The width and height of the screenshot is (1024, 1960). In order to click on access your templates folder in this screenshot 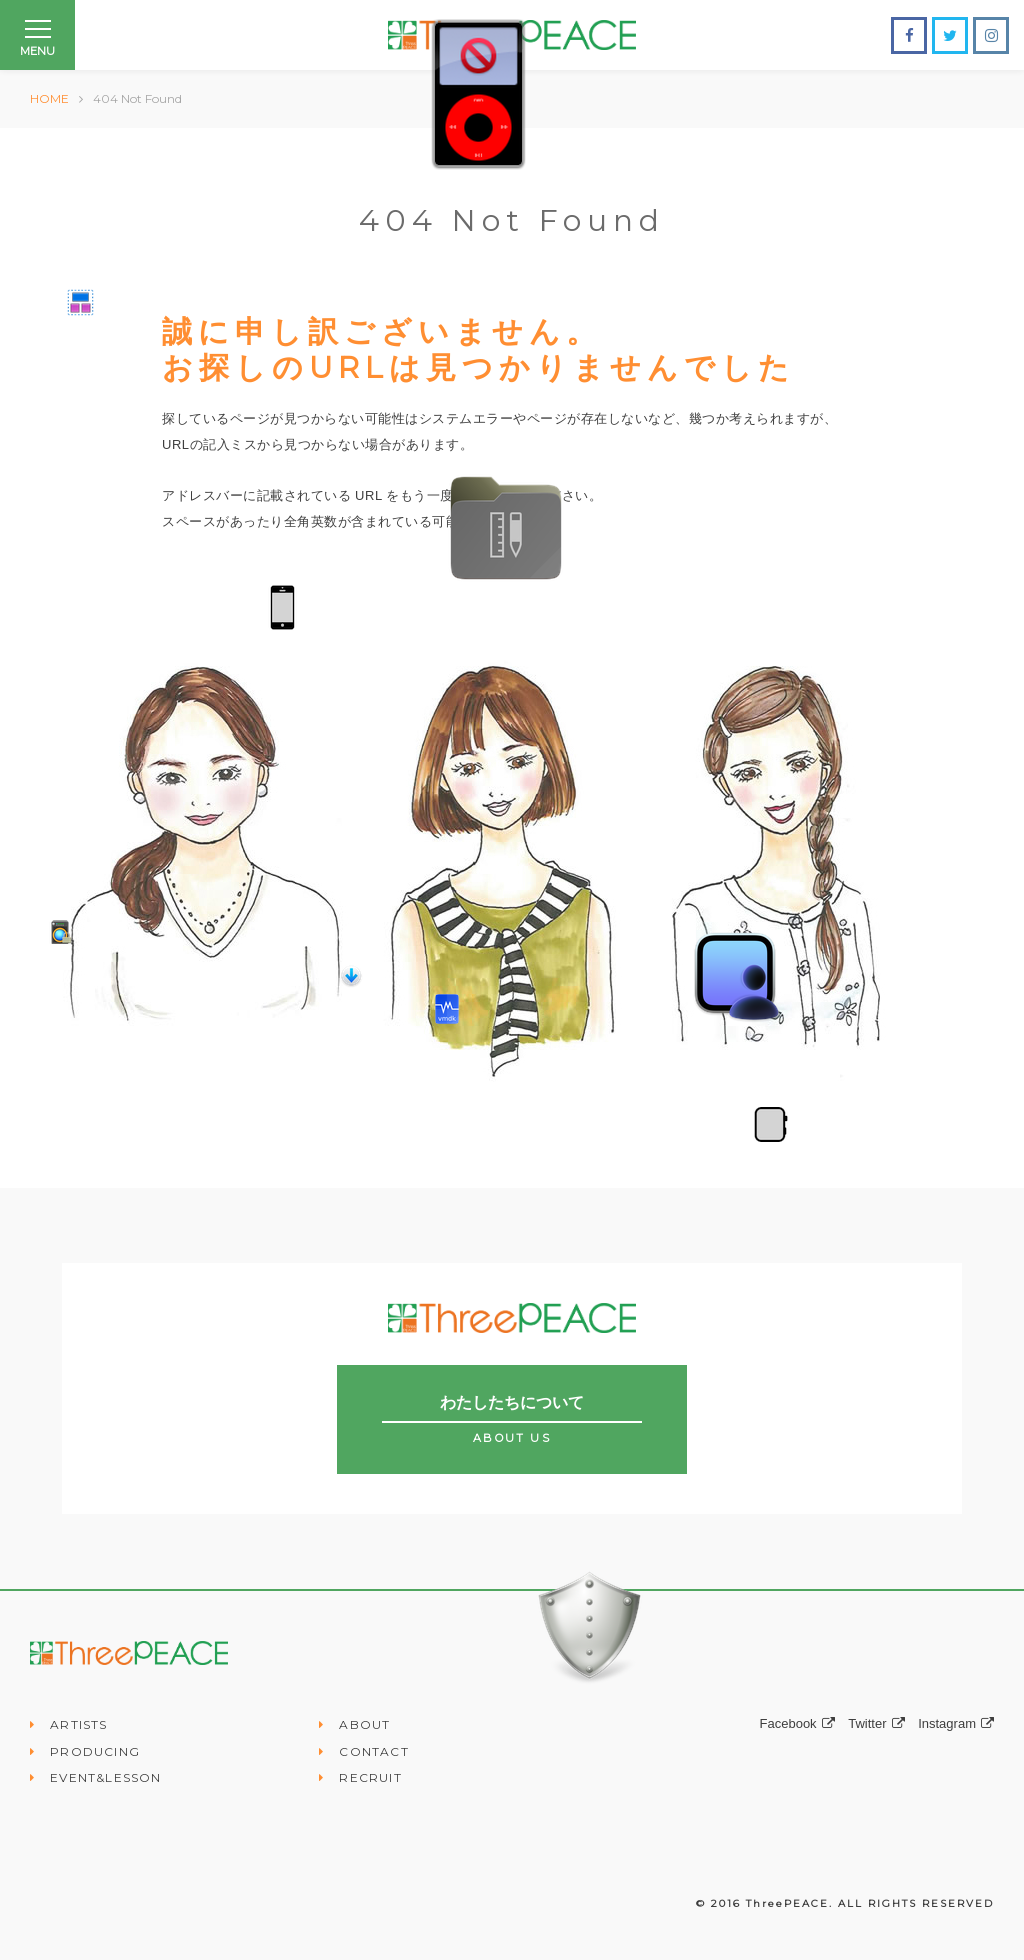, I will do `click(506, 528)`.